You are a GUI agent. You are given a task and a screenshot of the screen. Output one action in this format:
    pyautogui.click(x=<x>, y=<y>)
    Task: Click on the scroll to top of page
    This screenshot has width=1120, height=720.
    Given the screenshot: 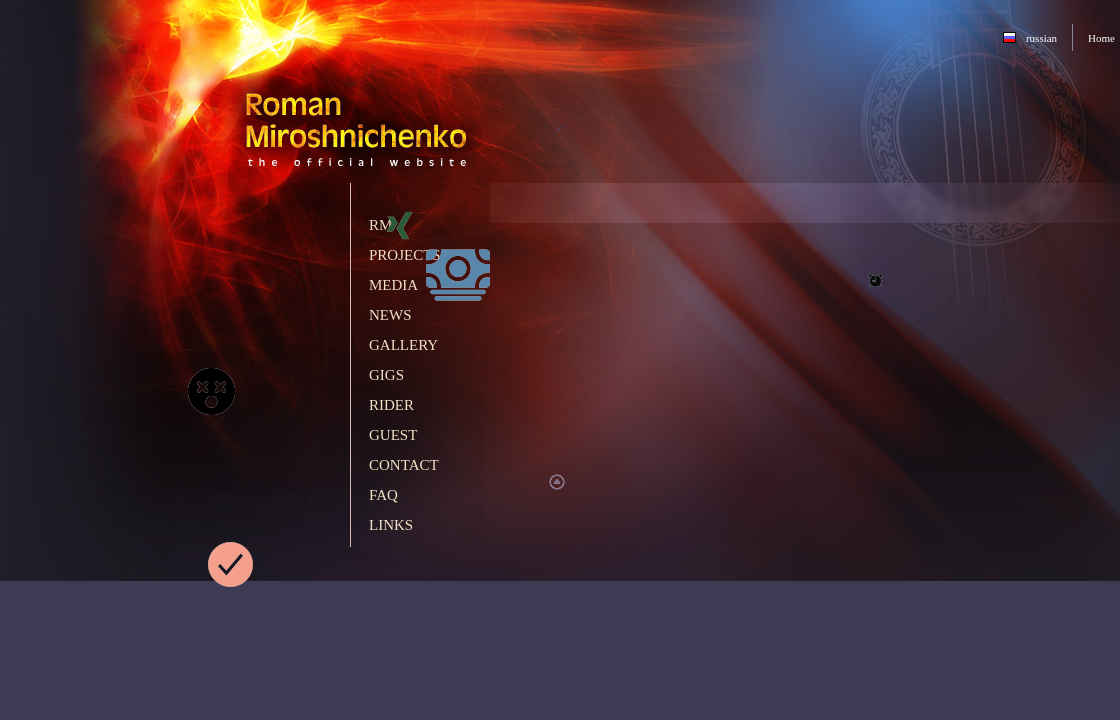 What is the action you would take?
    pyautogui.click(x=557, y=482)
    